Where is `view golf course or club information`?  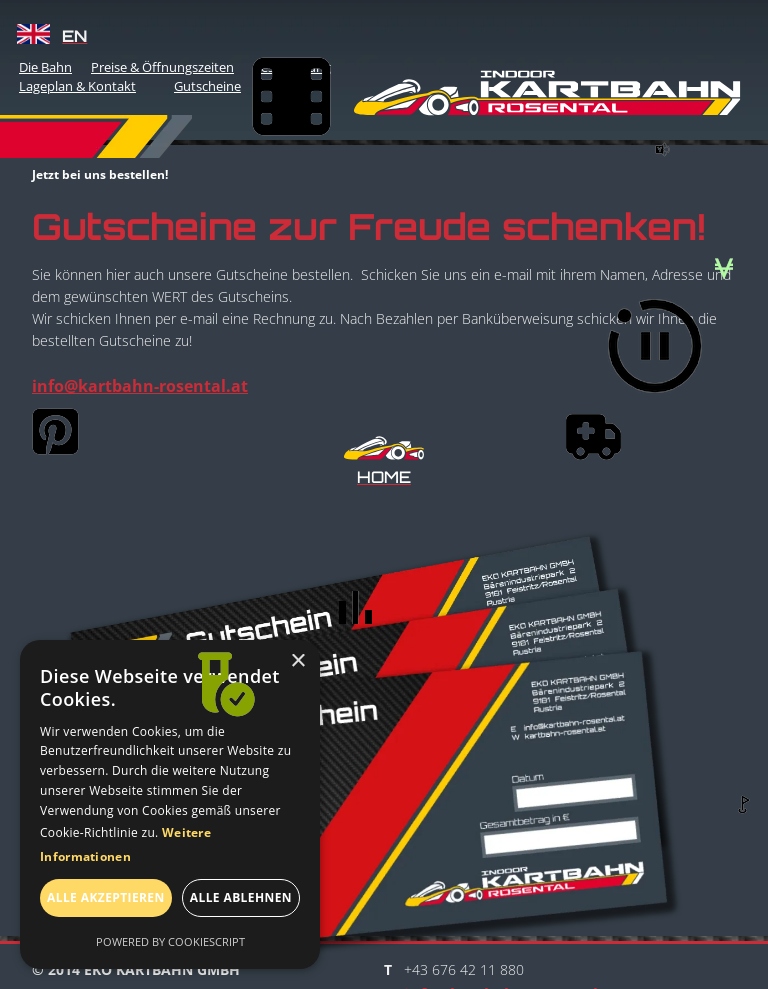
view golf course or club information is located at coordinates (742, 804).